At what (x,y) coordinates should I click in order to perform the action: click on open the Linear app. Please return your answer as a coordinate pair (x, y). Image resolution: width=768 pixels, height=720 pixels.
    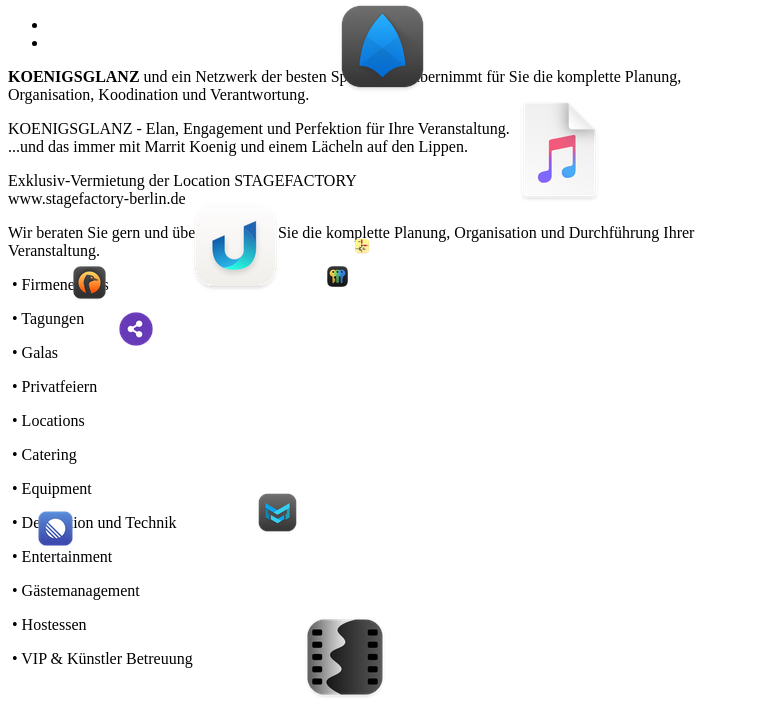
    Looking at the image, I should click on (55, 528).